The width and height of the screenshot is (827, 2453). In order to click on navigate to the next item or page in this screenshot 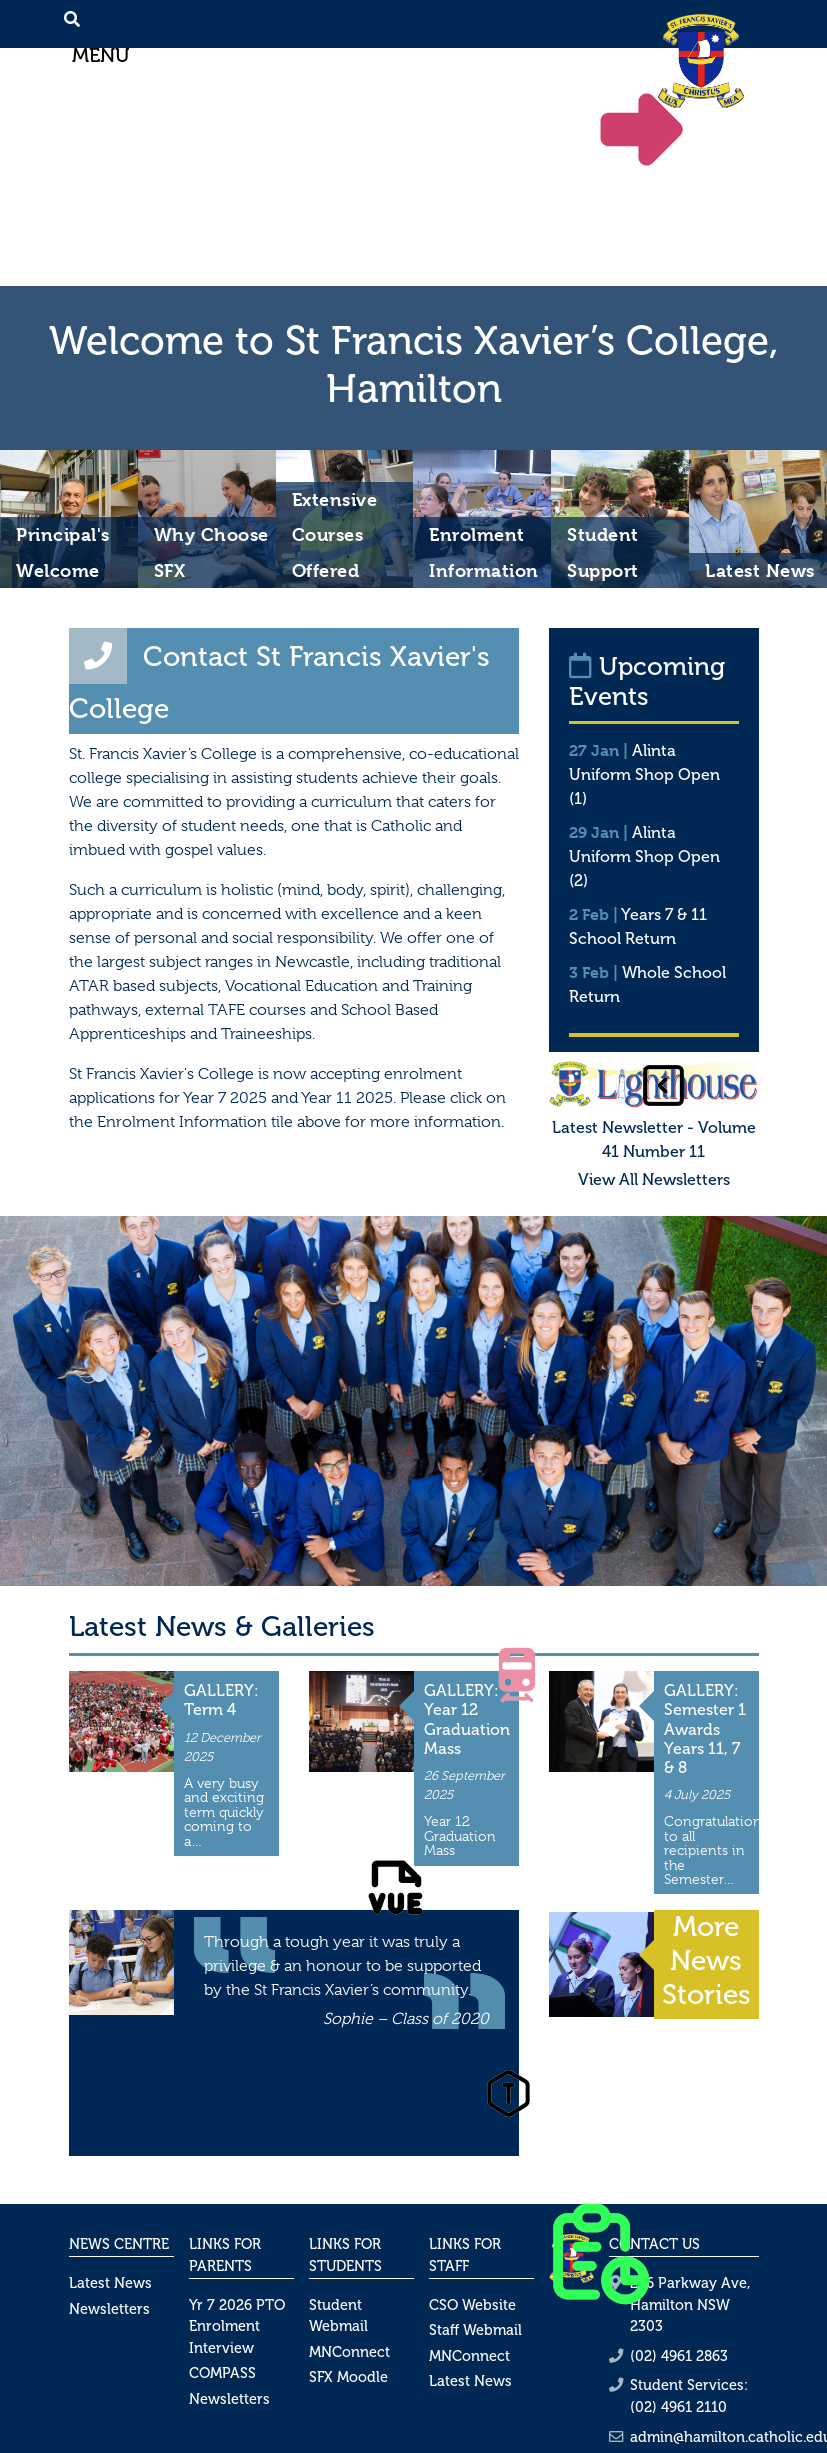, I will do `click(642, 129)`.